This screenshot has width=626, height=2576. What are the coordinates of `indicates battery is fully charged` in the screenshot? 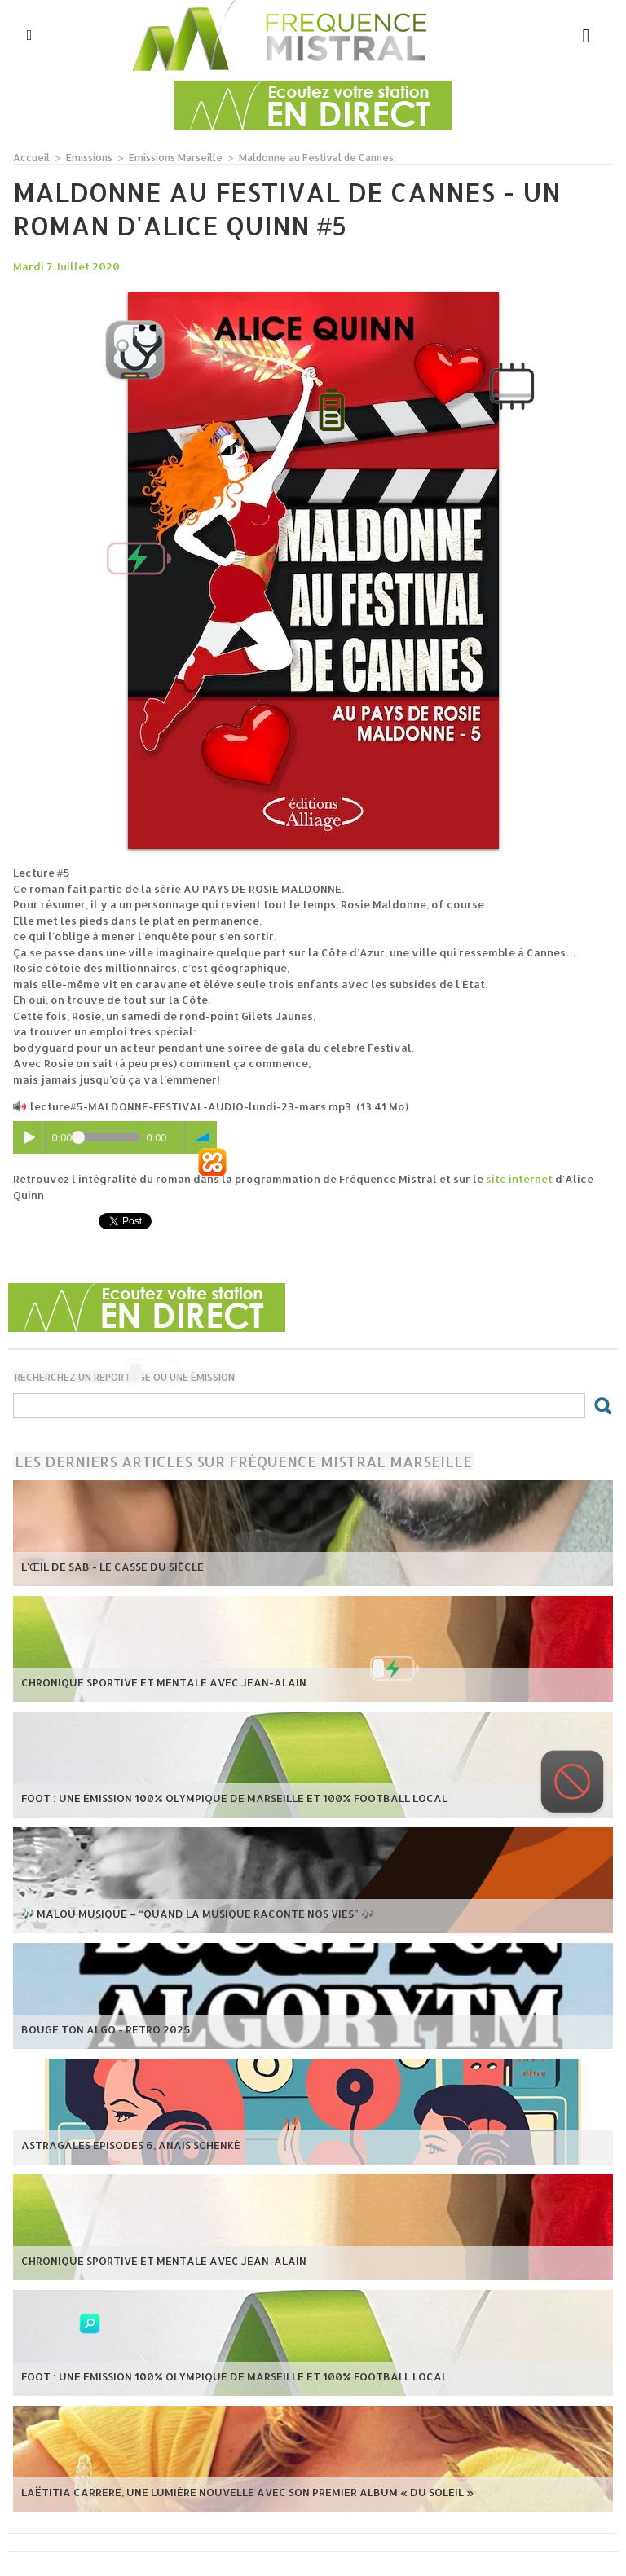 It's located at (332, 410).